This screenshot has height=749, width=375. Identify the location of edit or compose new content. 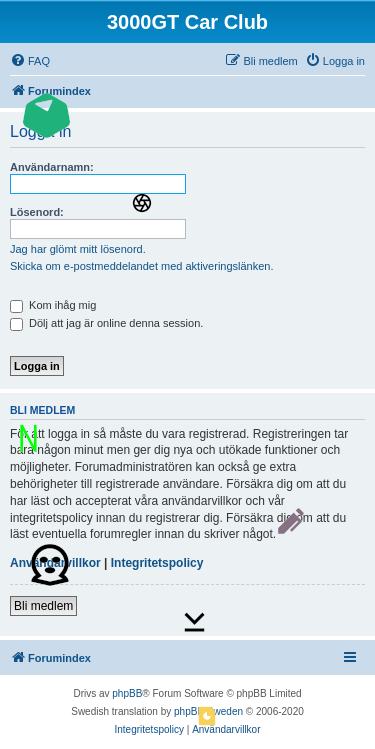
(290, 521).